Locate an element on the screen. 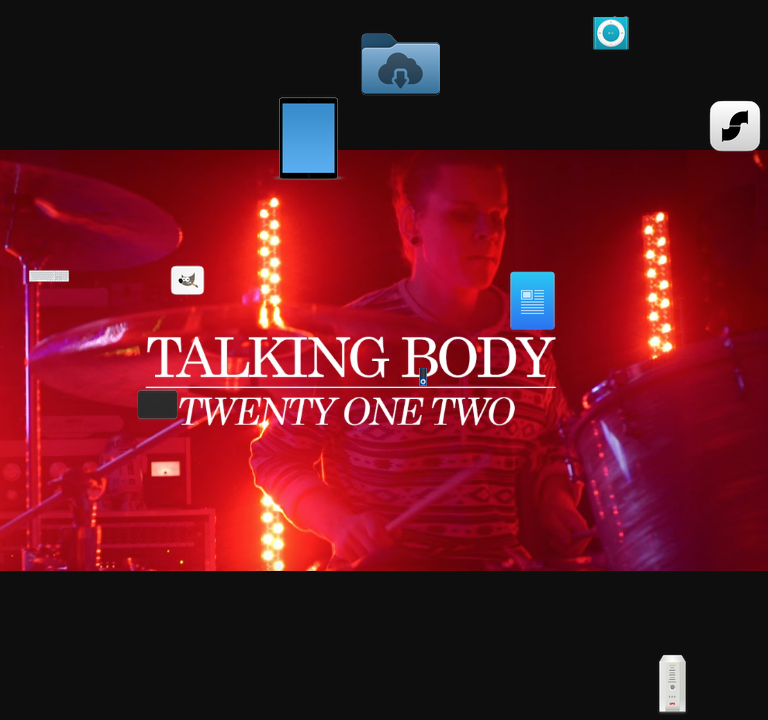 The width and height of the screenshot is (768, 720). microsoft word template file is located at coordinates (532, 301).